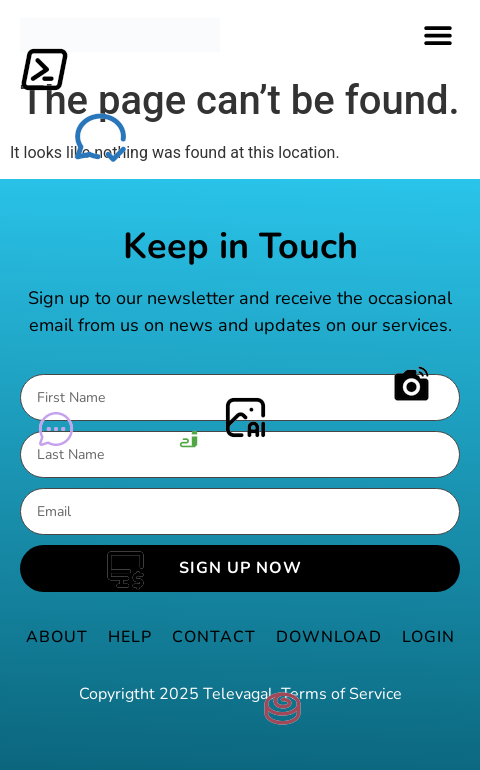  I want to click on message sent successfully, so click(100, 136).